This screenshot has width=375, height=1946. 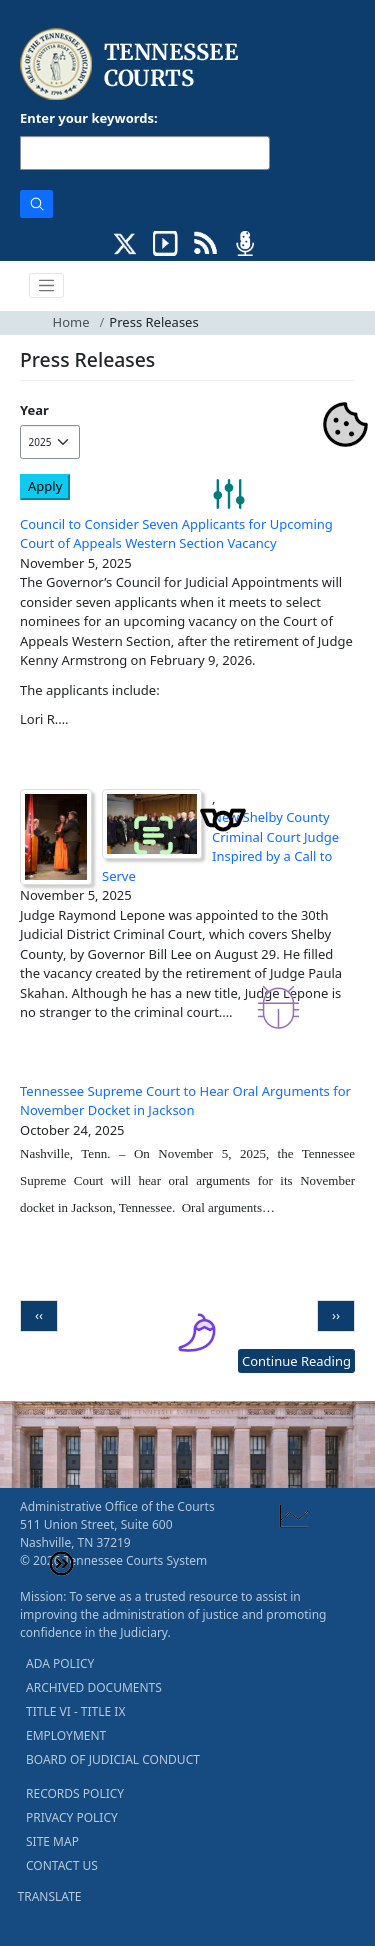 I want to click on indicates spicy food or heat level, so click(x=199, y=1334).